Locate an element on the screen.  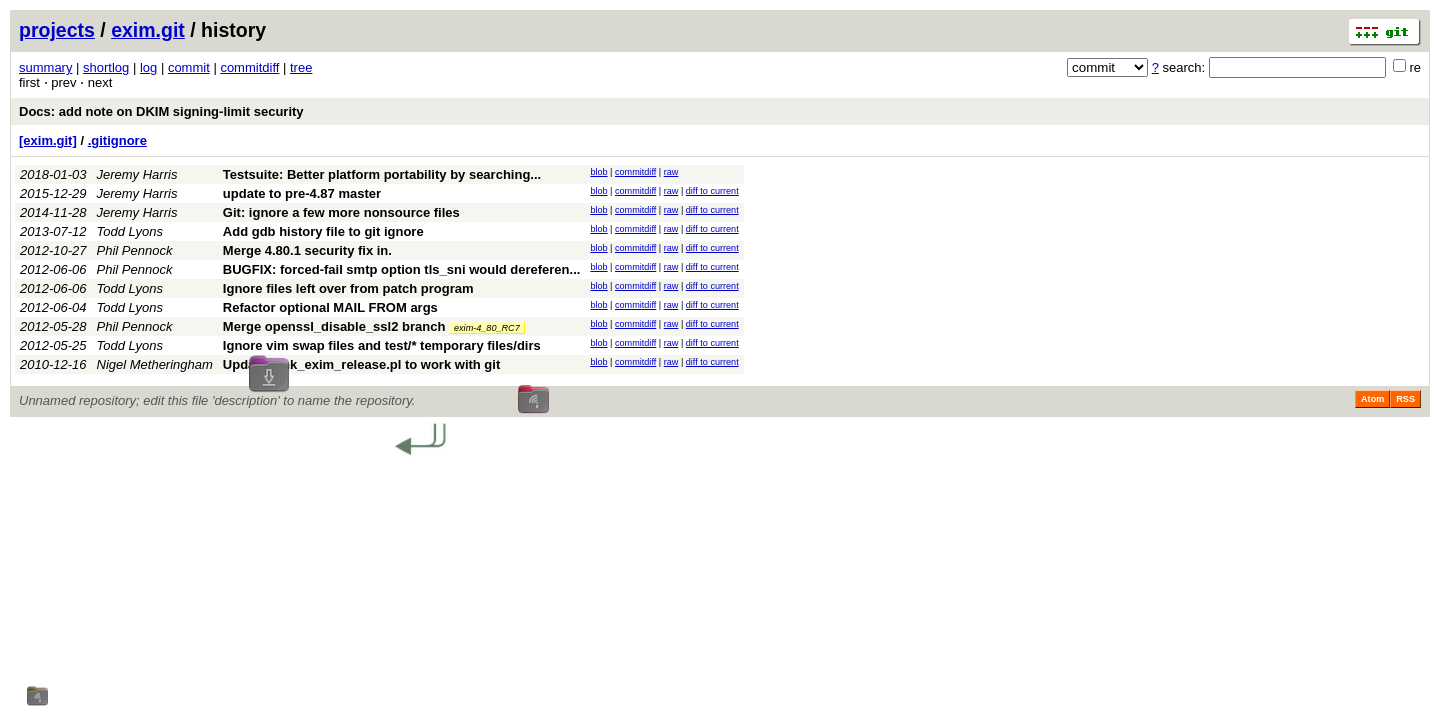
reply to all recipients of an email is located at coordinates (419, 435).